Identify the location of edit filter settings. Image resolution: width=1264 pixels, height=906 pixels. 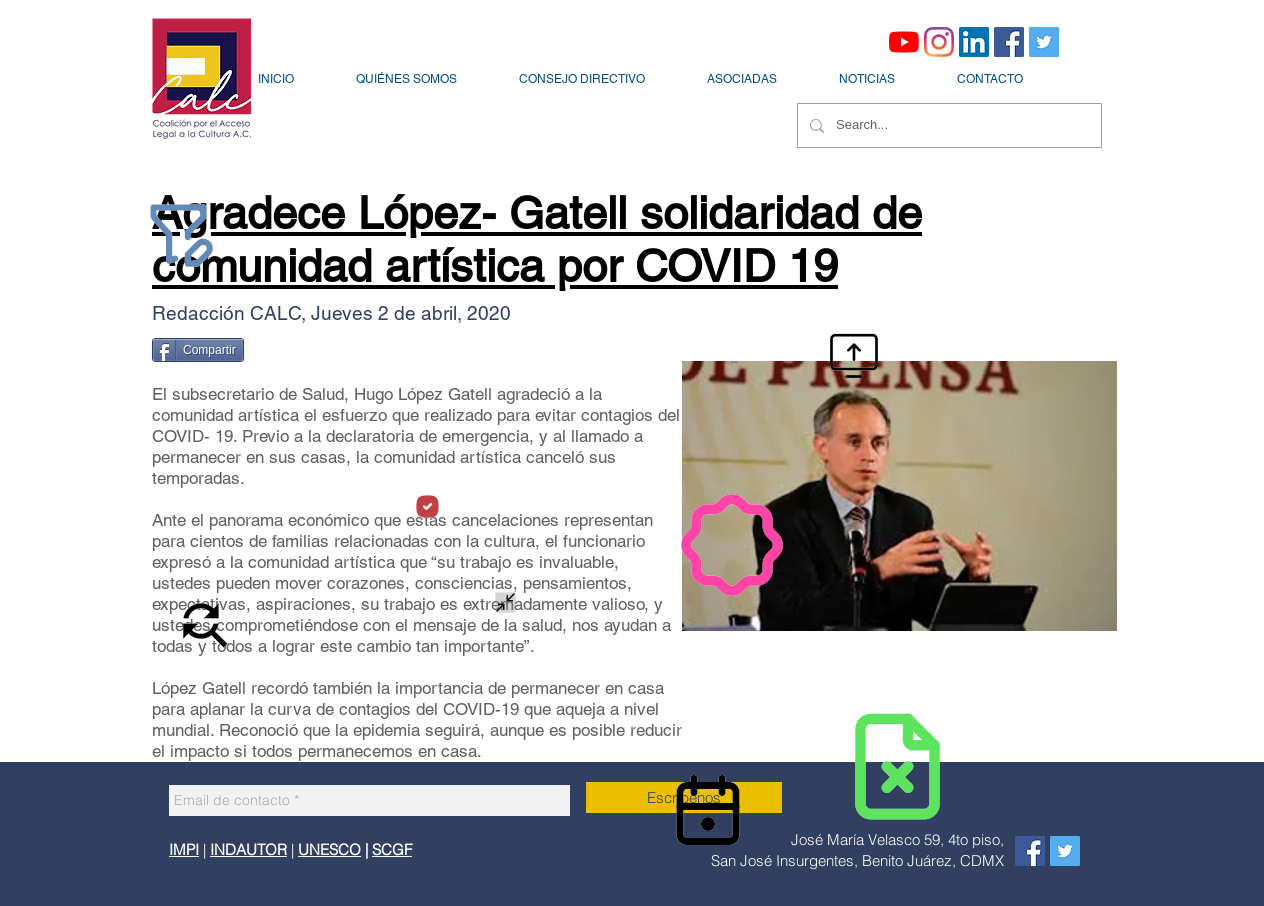
(178, 232).